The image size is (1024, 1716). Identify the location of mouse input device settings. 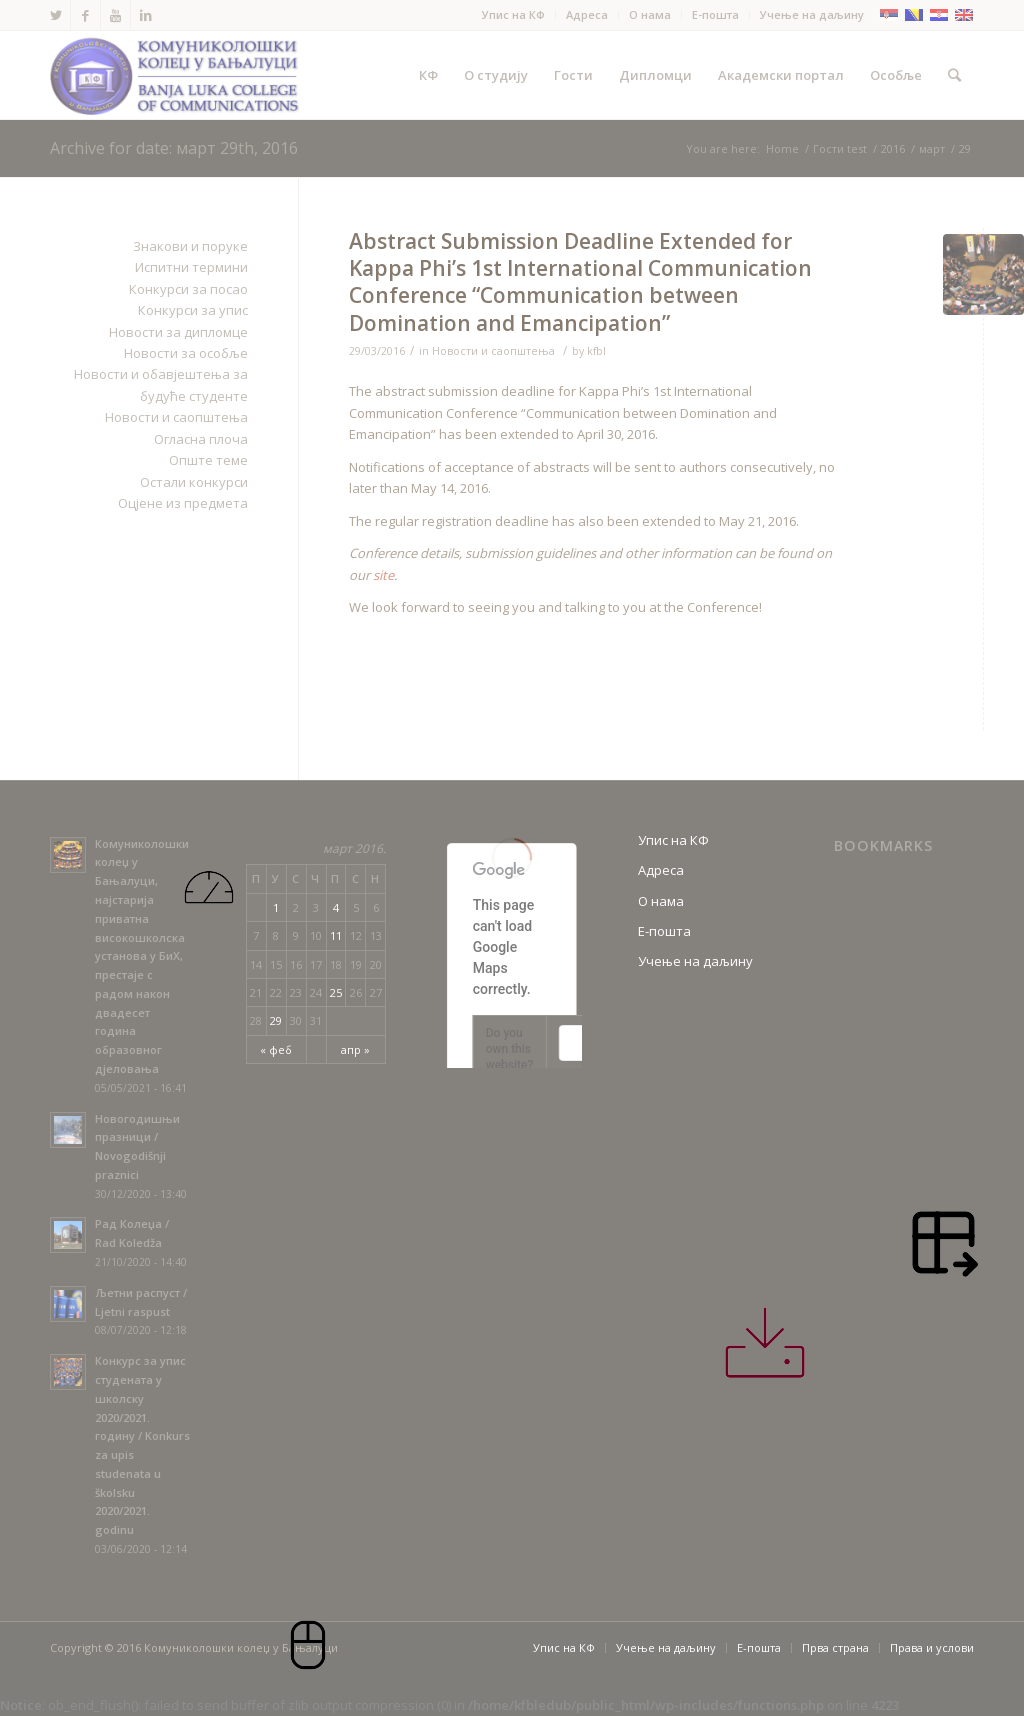
(308, 1645).